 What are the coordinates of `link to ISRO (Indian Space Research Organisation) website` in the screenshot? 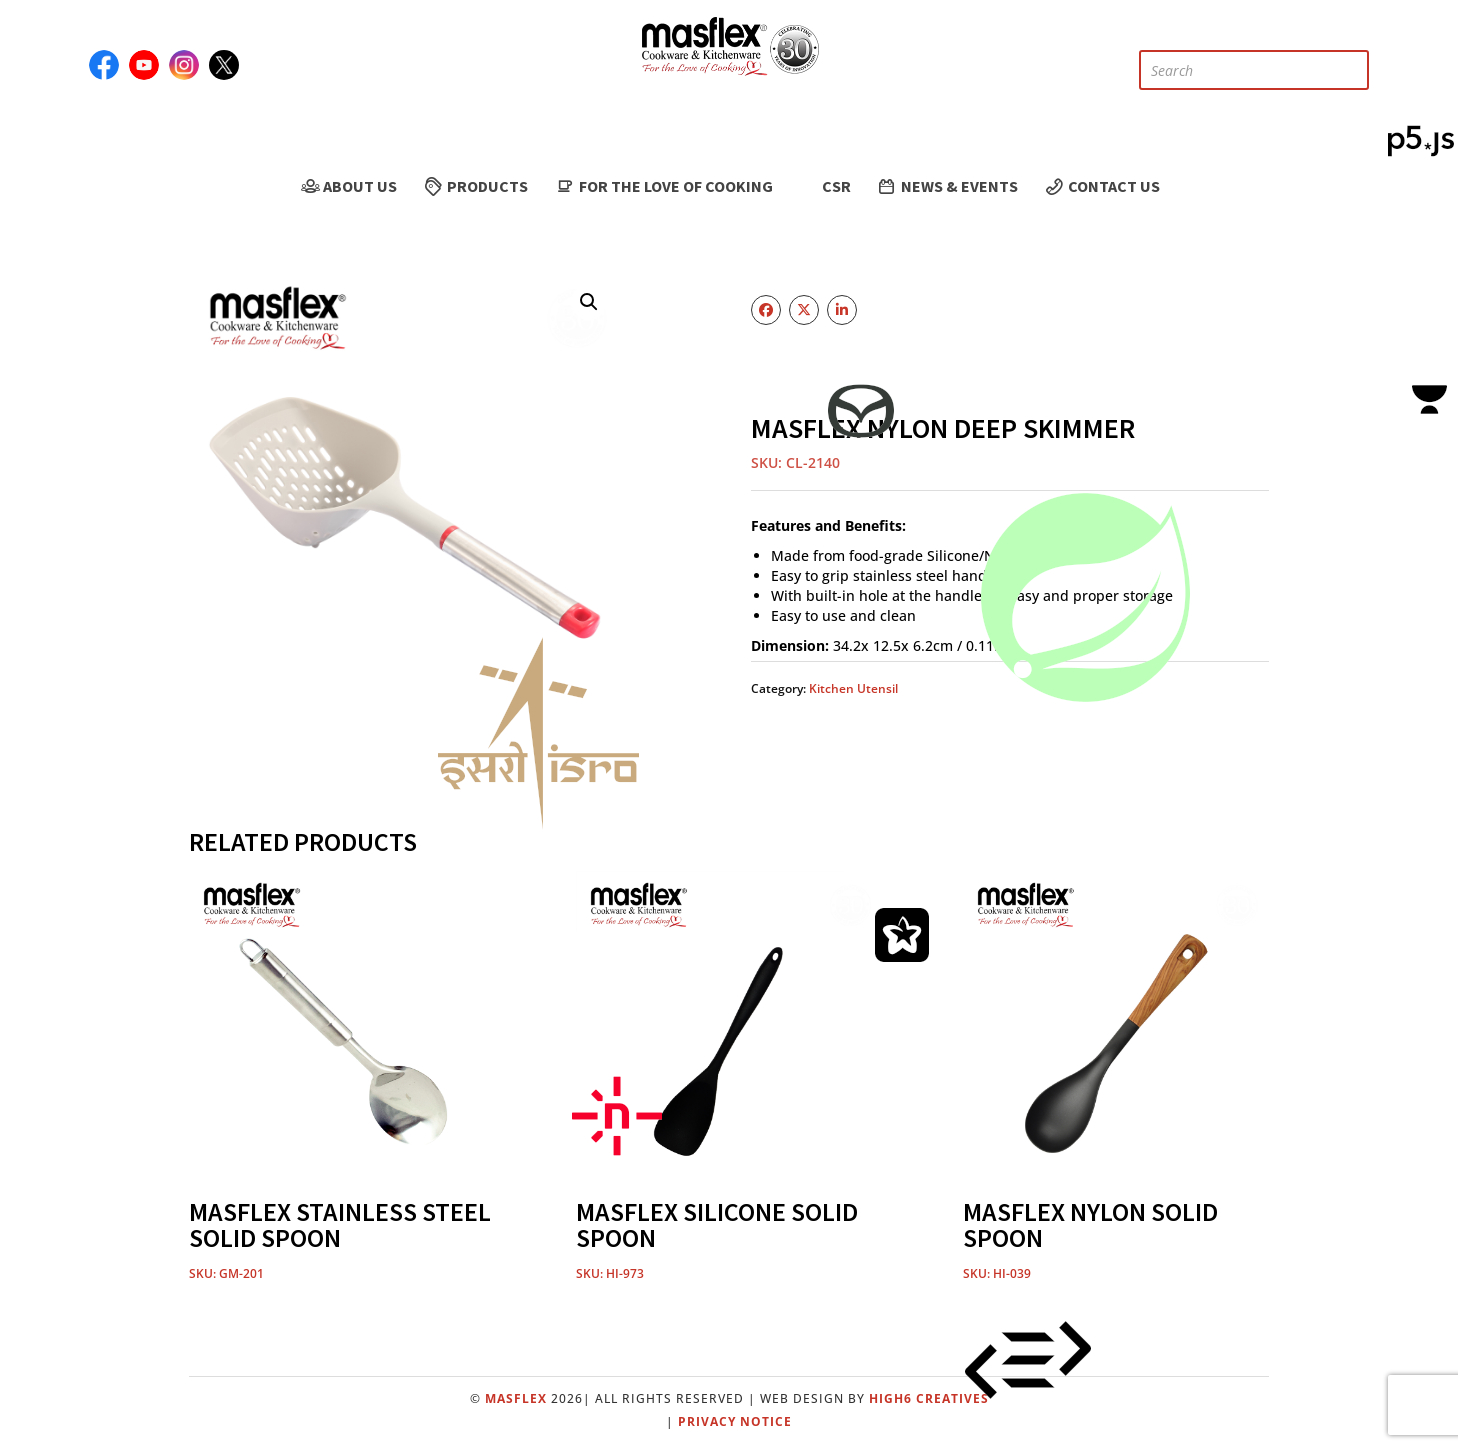 It's located at (538, 733).